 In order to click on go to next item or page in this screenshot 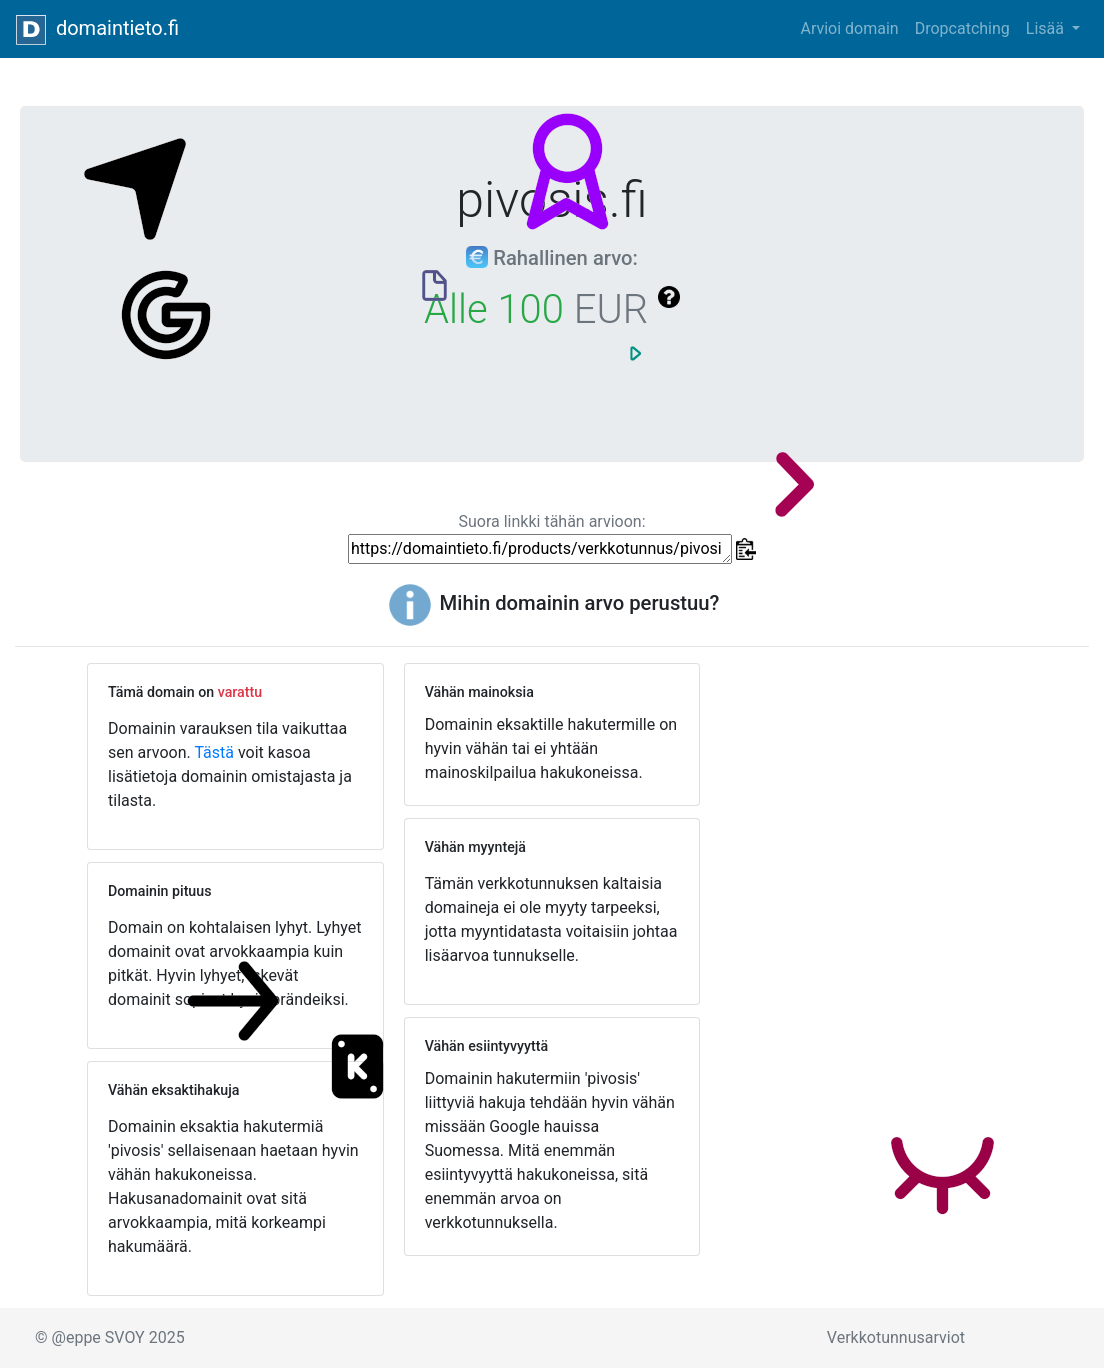, I will do `click(233, 1001)`.